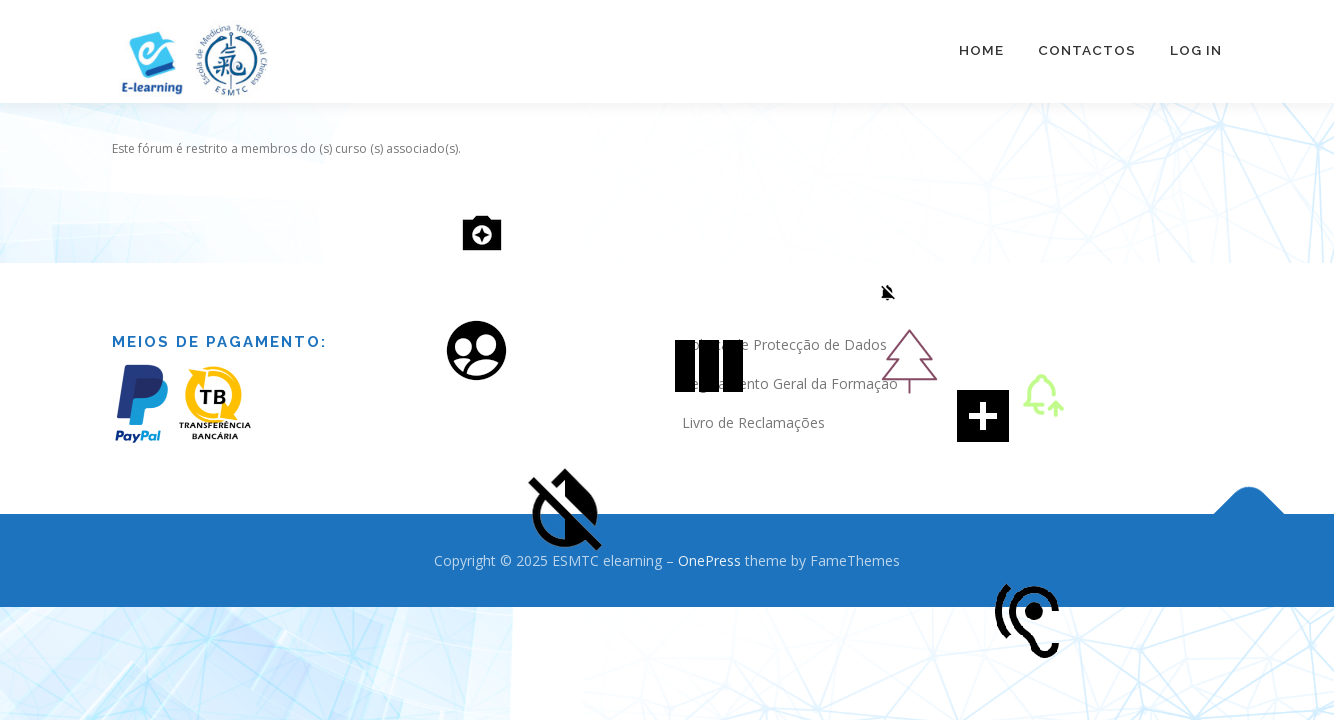  Describe the element at coordinates (565, 508) in the screenshot. I see `disable color inversion mode` at that location.